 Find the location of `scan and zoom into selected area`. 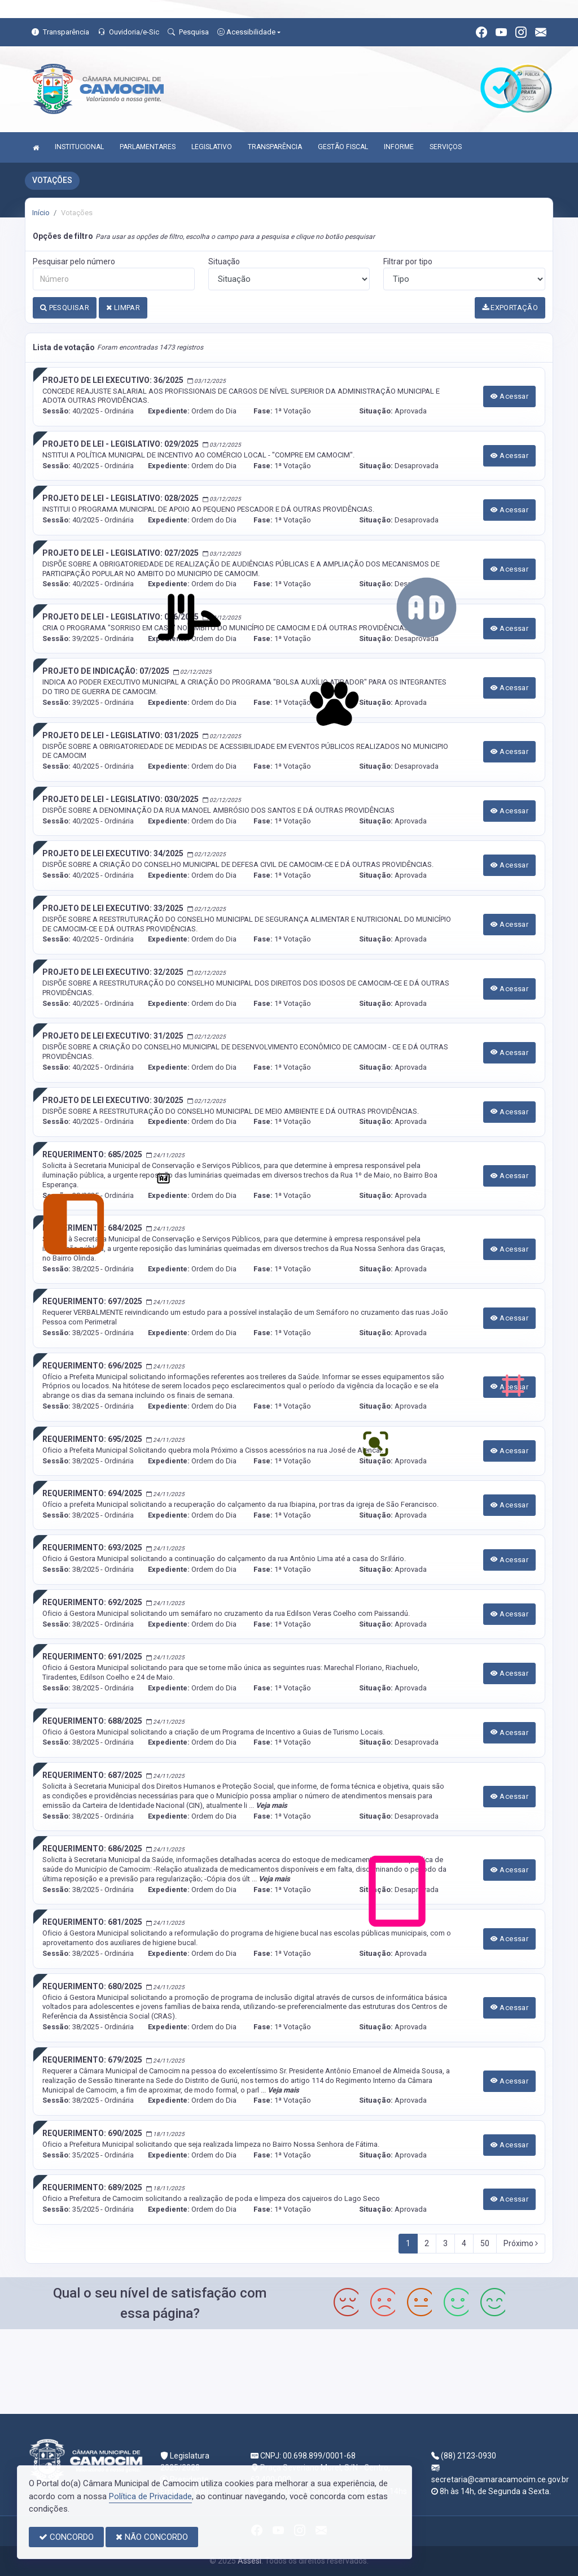

scan and zoom into selected area is located at coordinates (375, 1444).